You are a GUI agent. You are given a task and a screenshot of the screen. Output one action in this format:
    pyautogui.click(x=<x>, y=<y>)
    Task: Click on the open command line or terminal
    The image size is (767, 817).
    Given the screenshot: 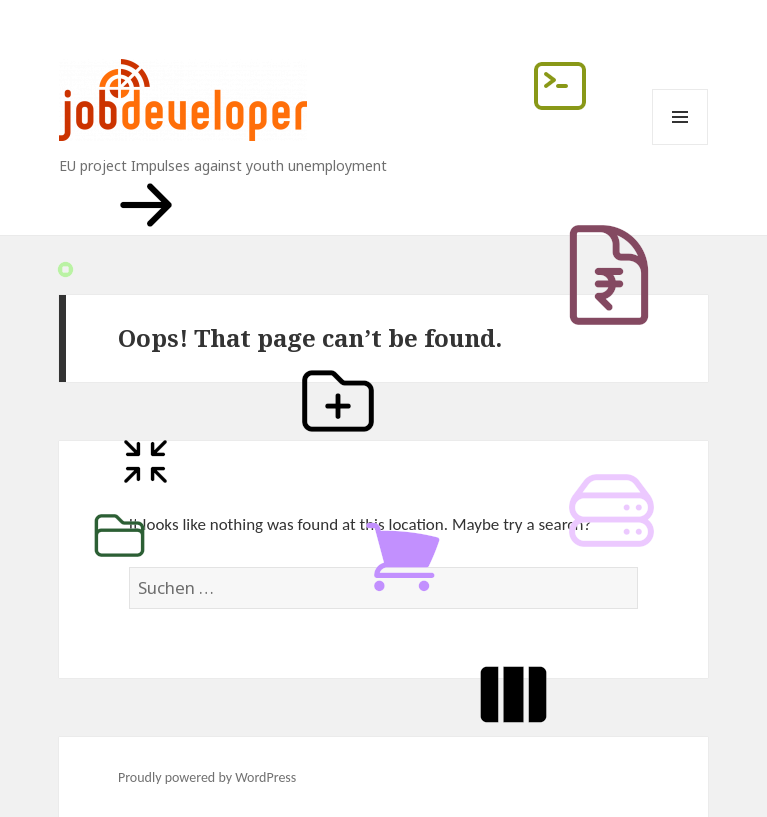 What is the action you would take?
    pyautogui.click(x=560, y=86)
    